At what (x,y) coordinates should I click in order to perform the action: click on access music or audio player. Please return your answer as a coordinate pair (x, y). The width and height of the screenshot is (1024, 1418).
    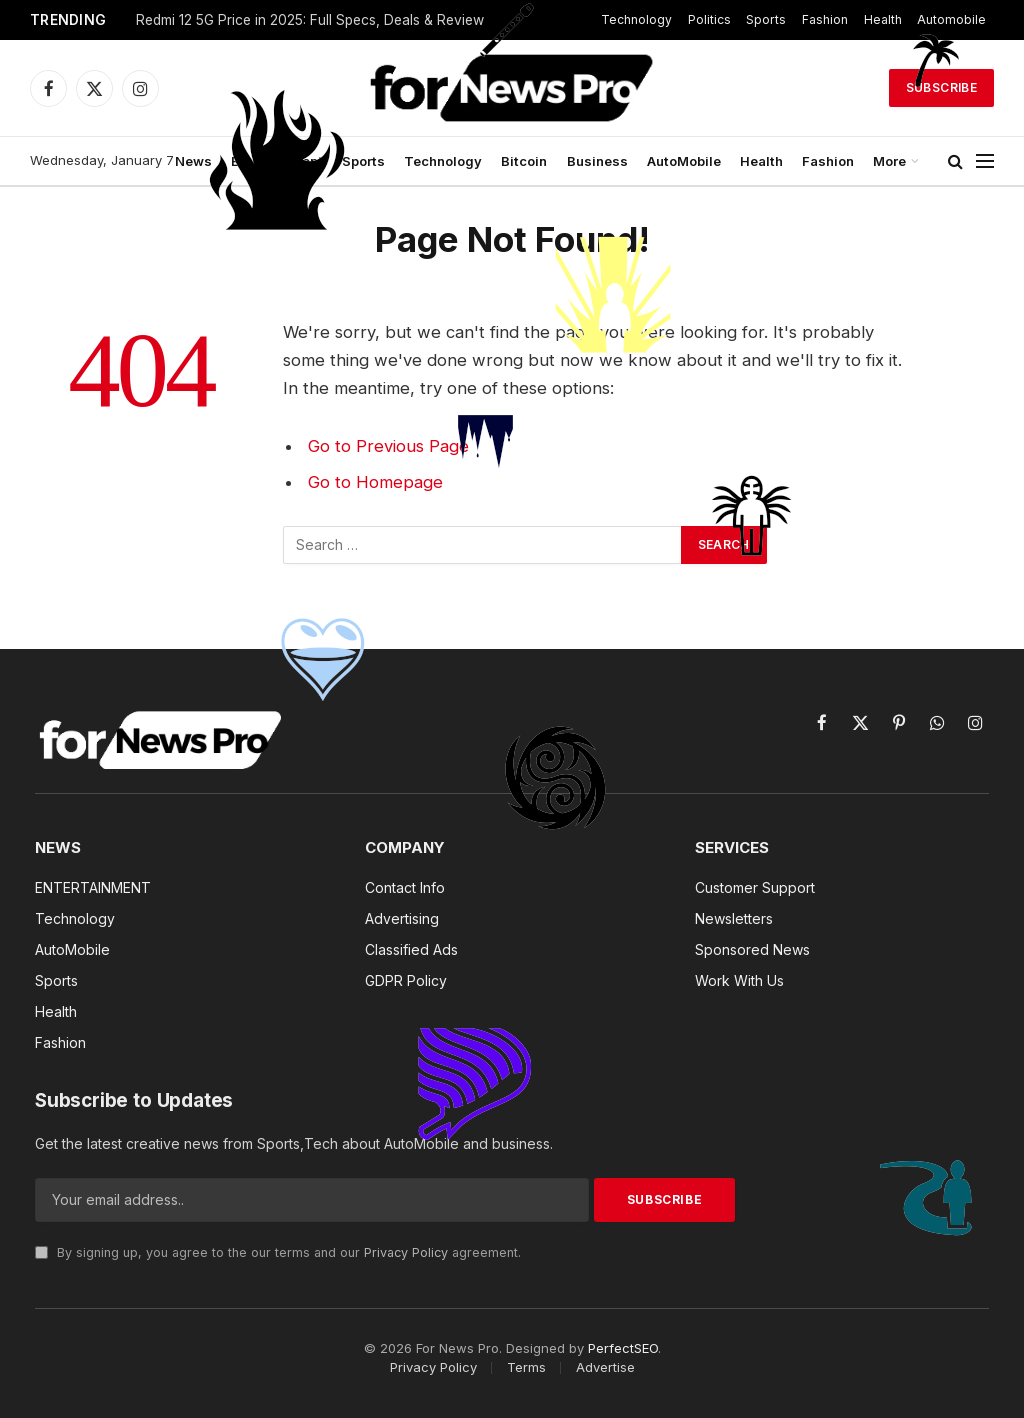
    Looking at the image, I should click on (507, 30).